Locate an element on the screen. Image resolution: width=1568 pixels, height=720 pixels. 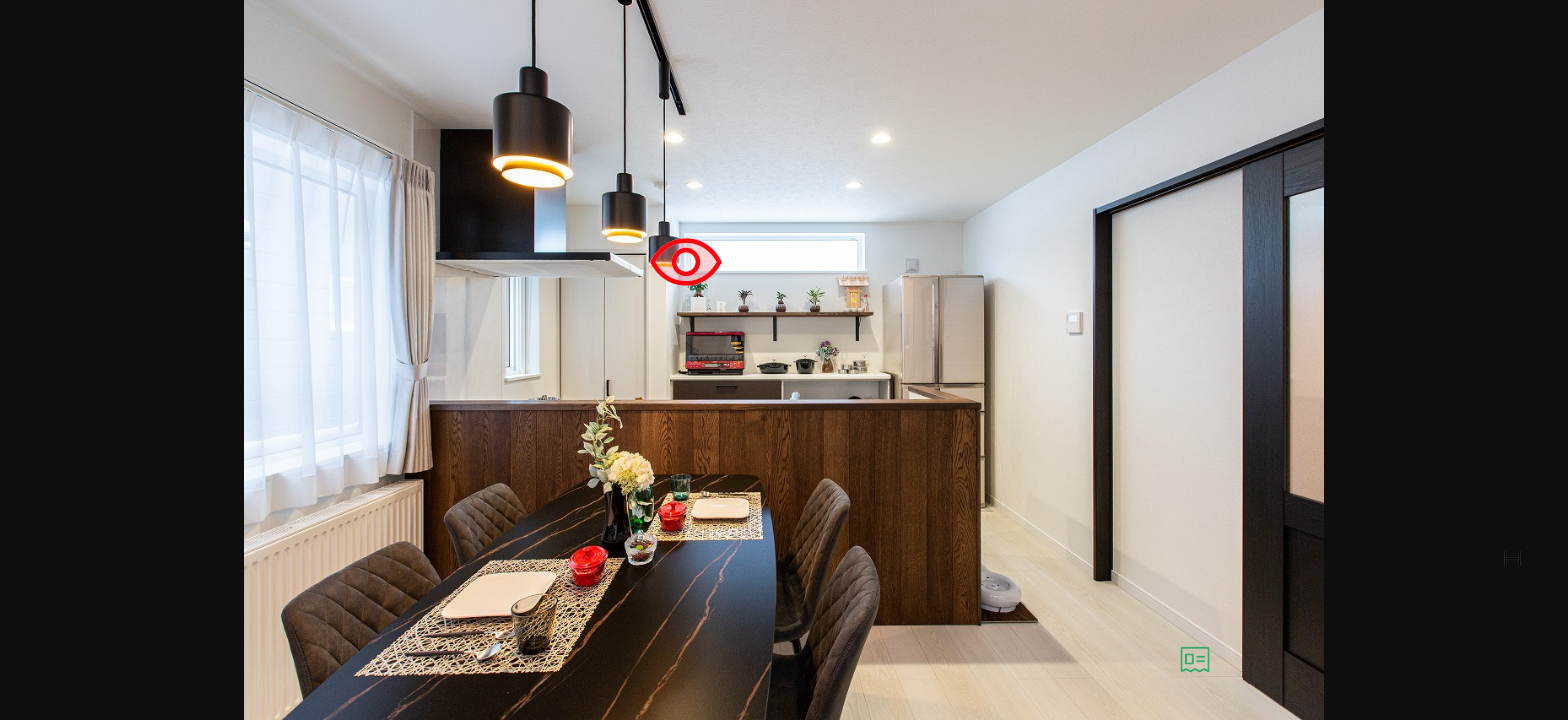
view news or article clippings is located at coordinates (1195, 659).